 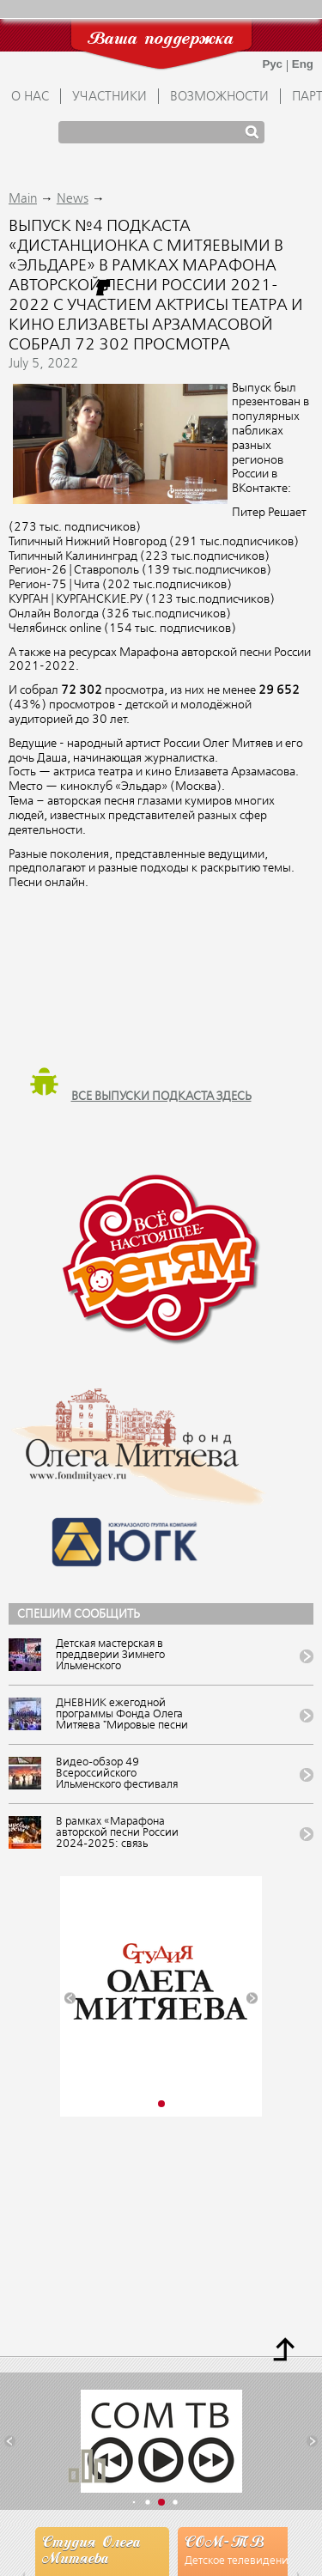 I want to click on check body temperature, so click(x=103, y=288).